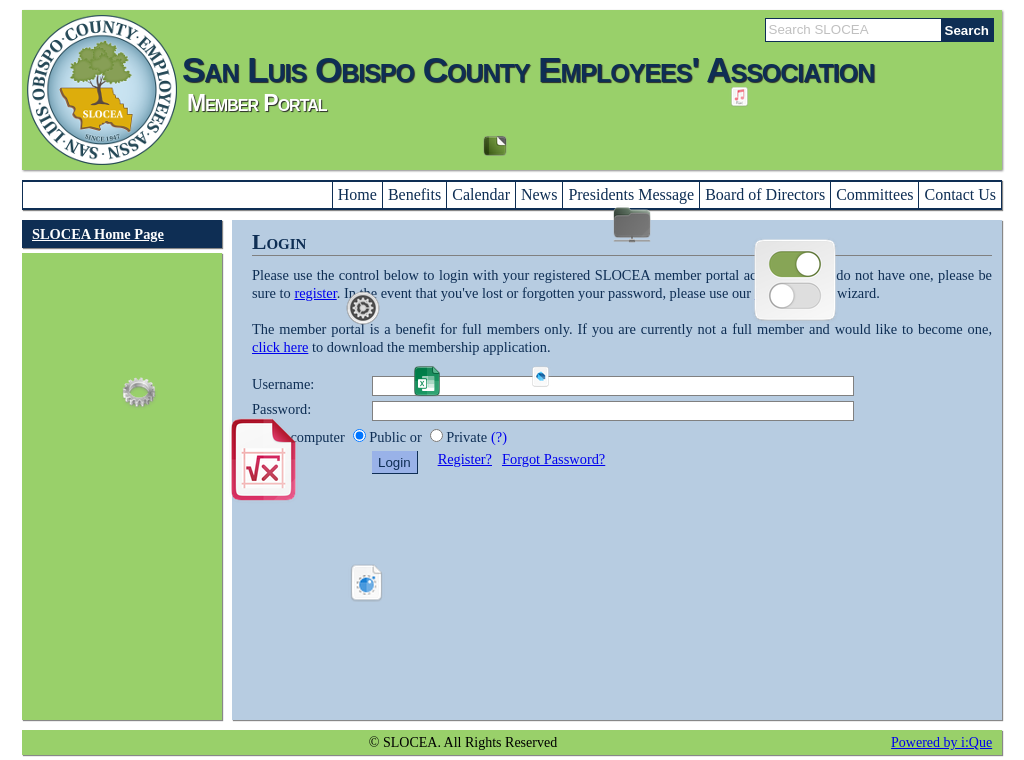 Image resolution: width=1024 pixels, height=760 pixels. Describe the element at coordinates (363, 308) in the screenshot. I see `view or edit item properties` at that location.